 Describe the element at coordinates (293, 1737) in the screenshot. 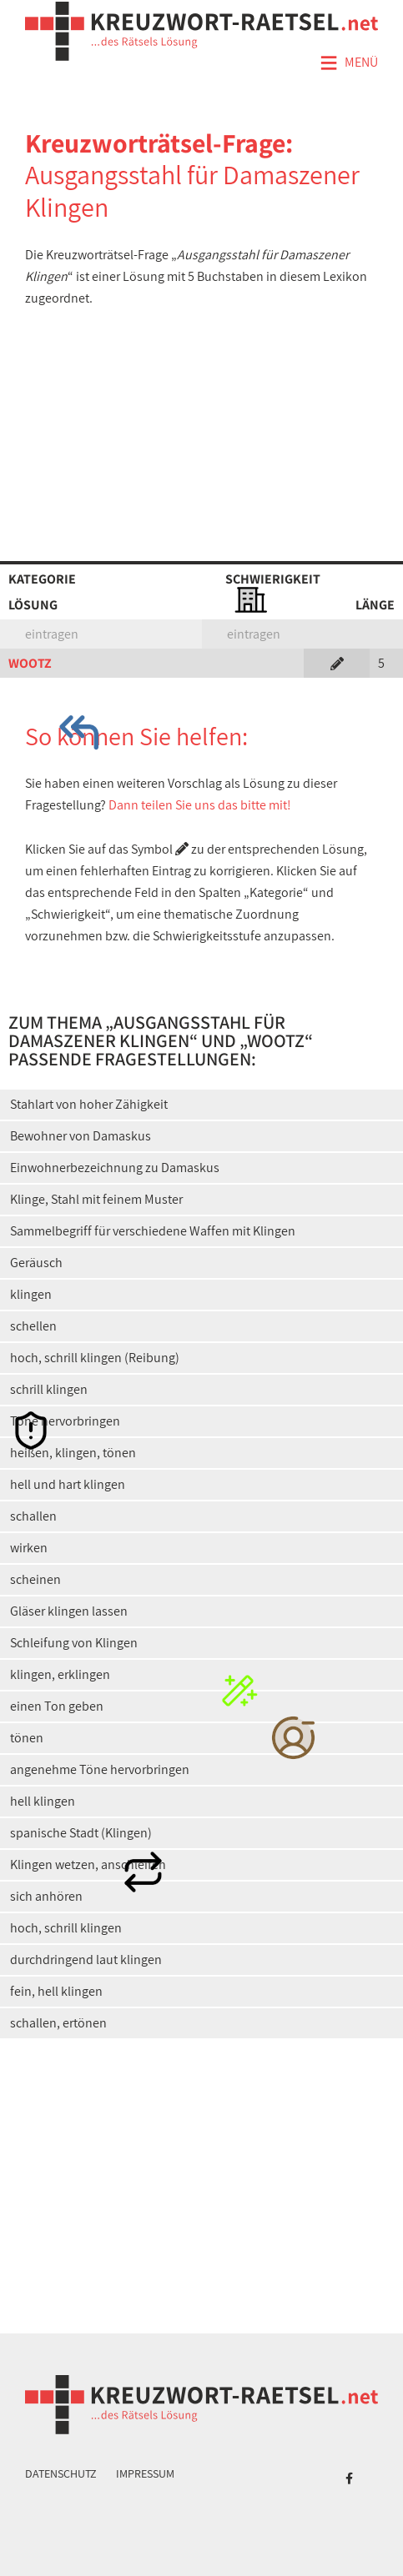

I see `remove a user from your contacts` at that location.